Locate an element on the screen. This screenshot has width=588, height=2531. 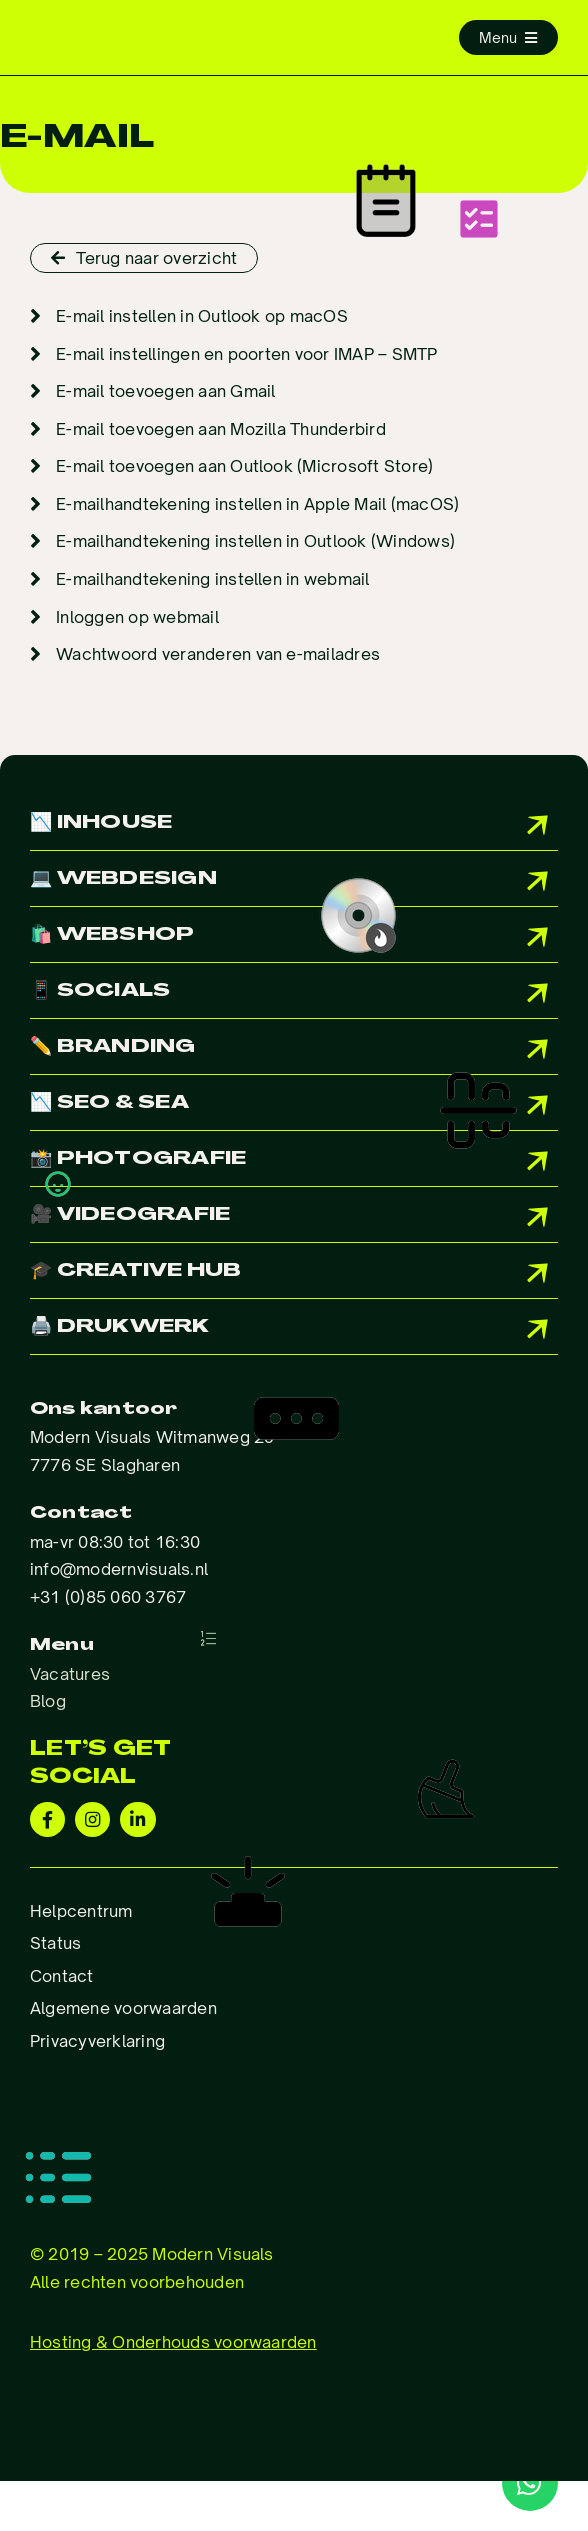
align selected objects to horizontal center is located at coordinates (478, 1110).